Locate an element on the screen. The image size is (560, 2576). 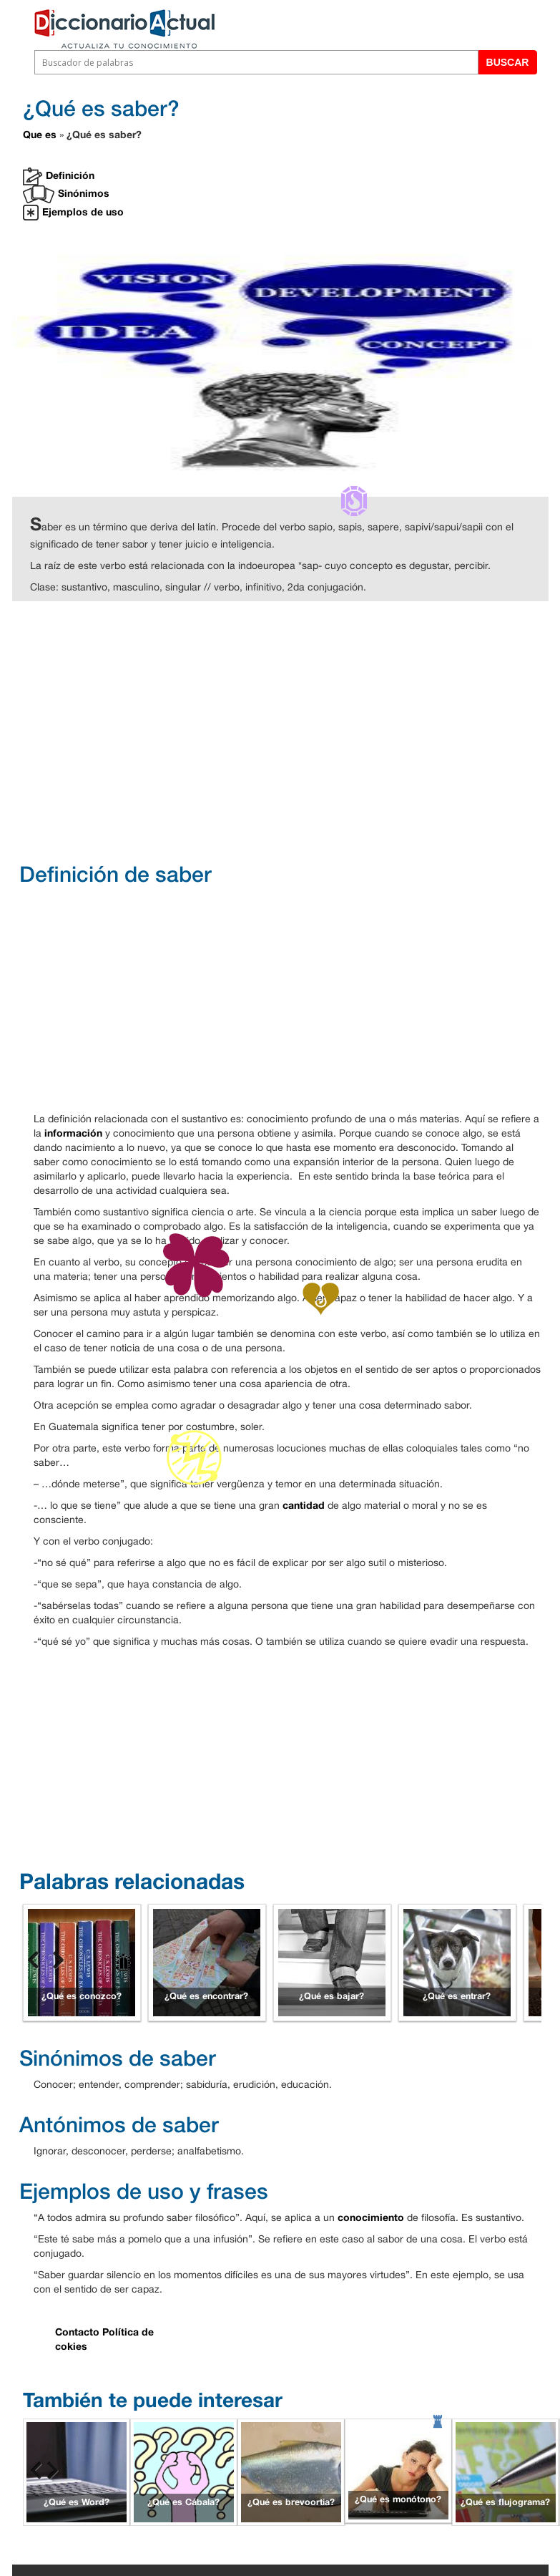
enter a new room or area in a game is located at coordinates (123, 1962).